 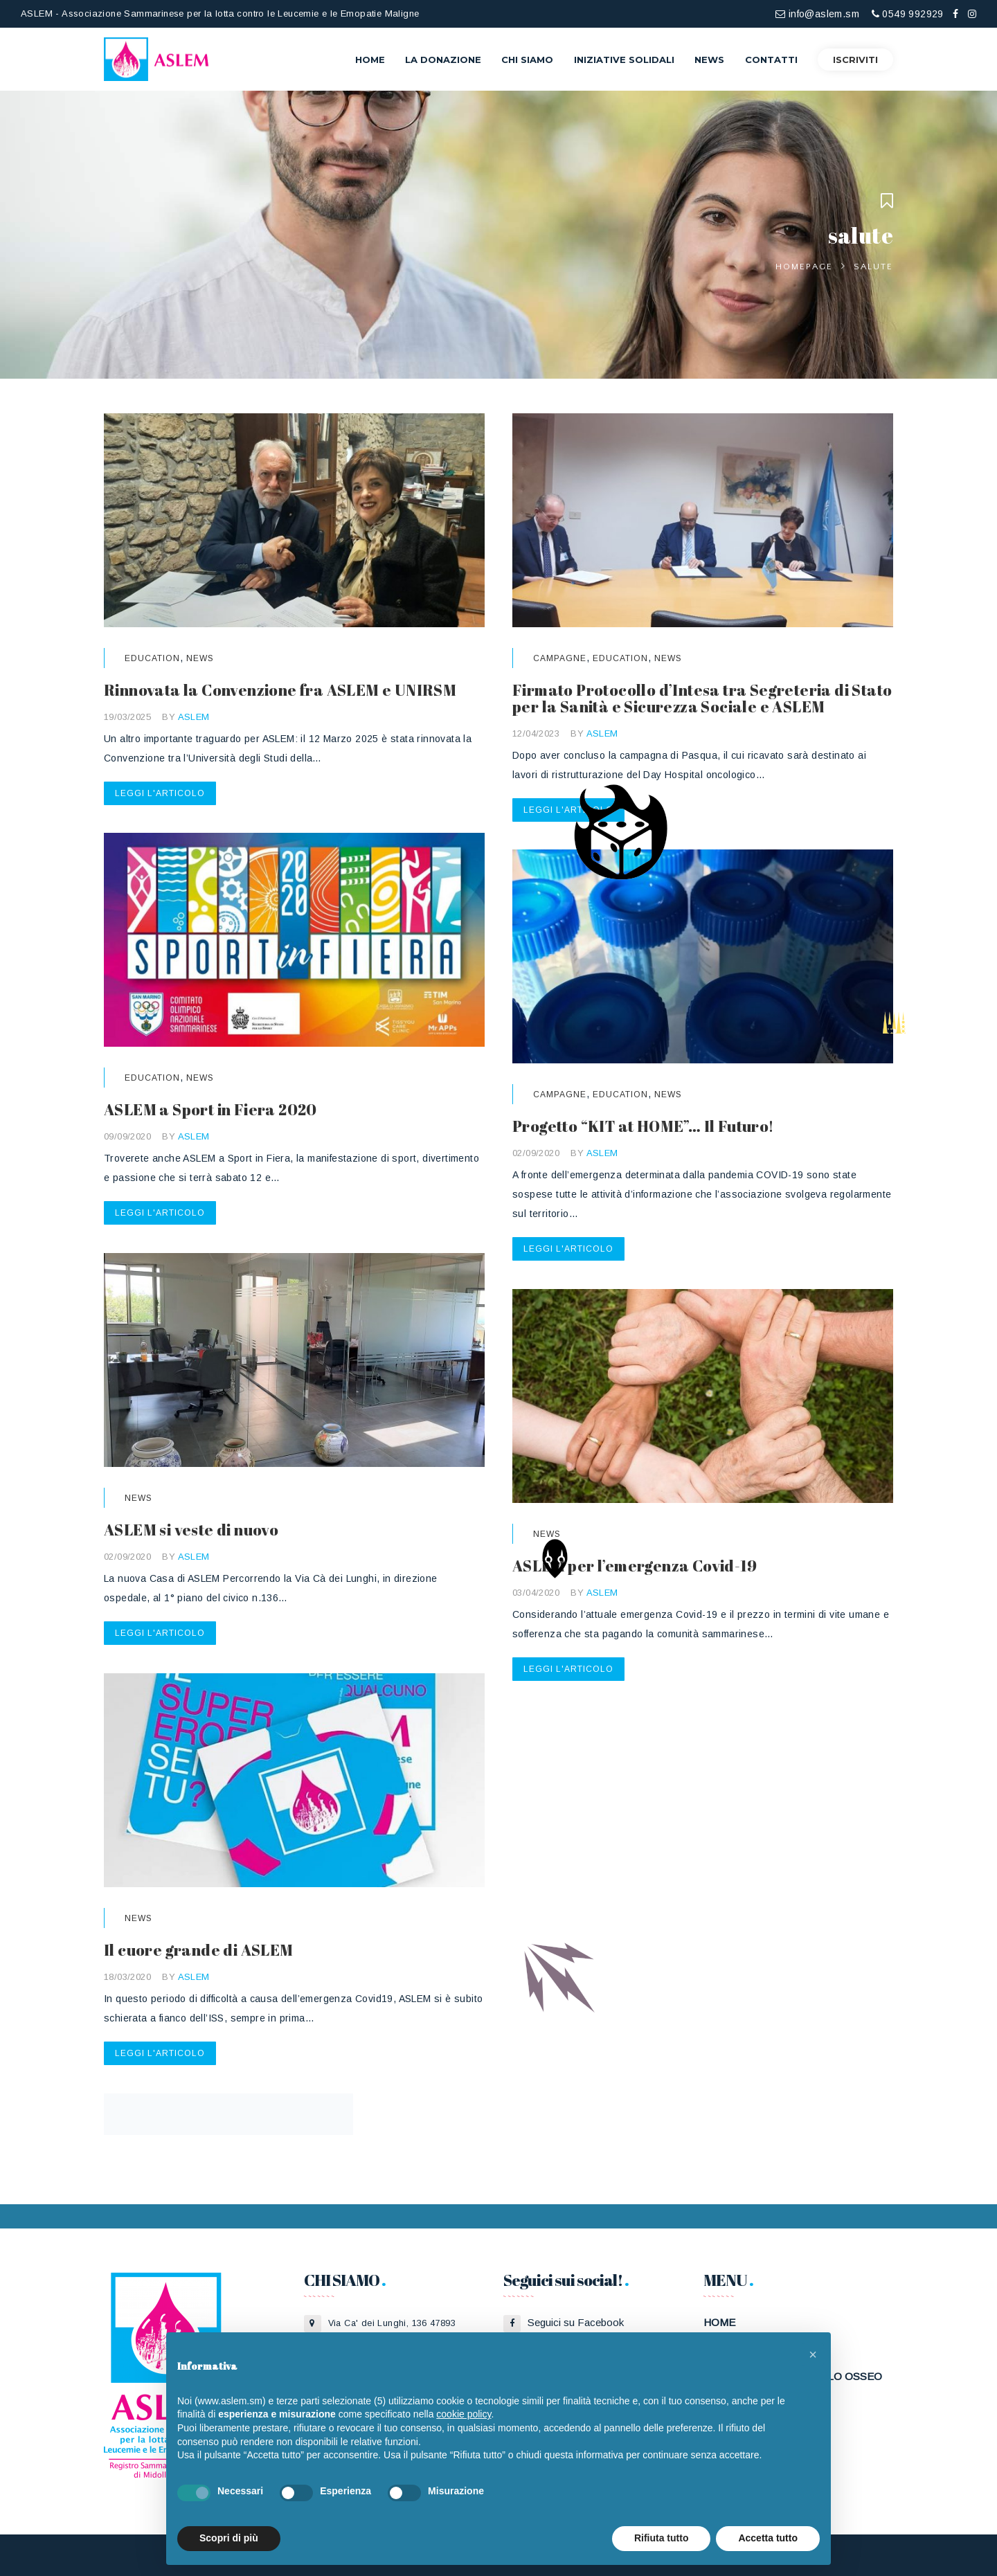 What do you see at coordinates (621, 831) in the screenshot?
I see `activate a risky or high-stakes game mode` at bounding box center [621, 831].